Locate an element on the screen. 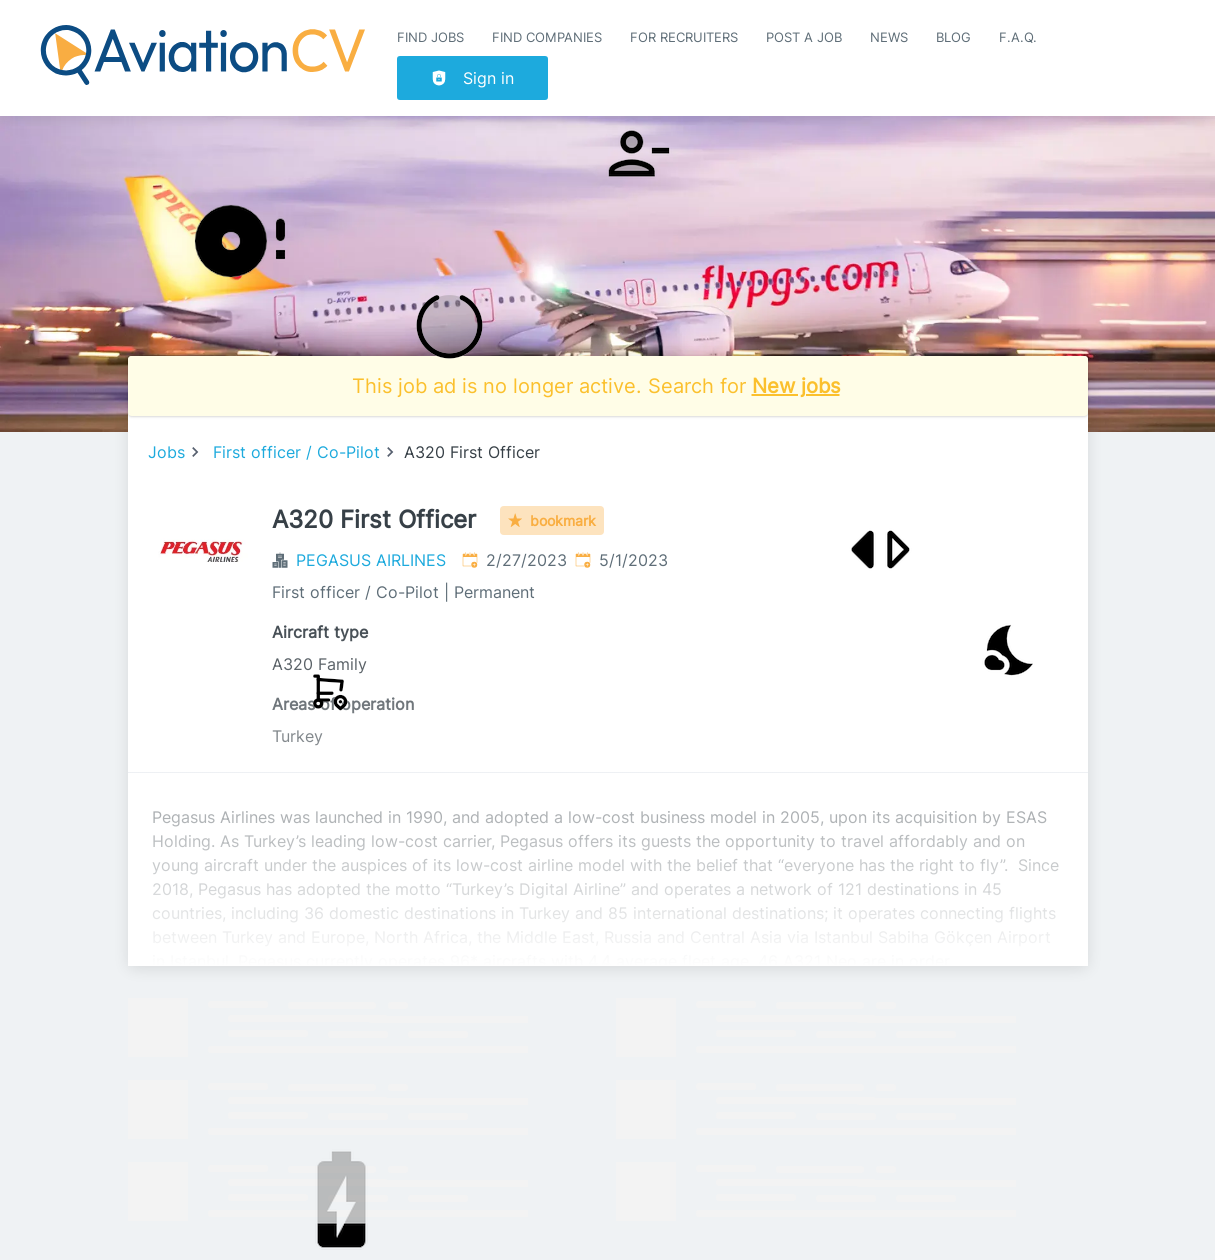 The width and height of the screenshot is (1215, 1260). switch to the right panel or view is located at coordinates (880, 549).